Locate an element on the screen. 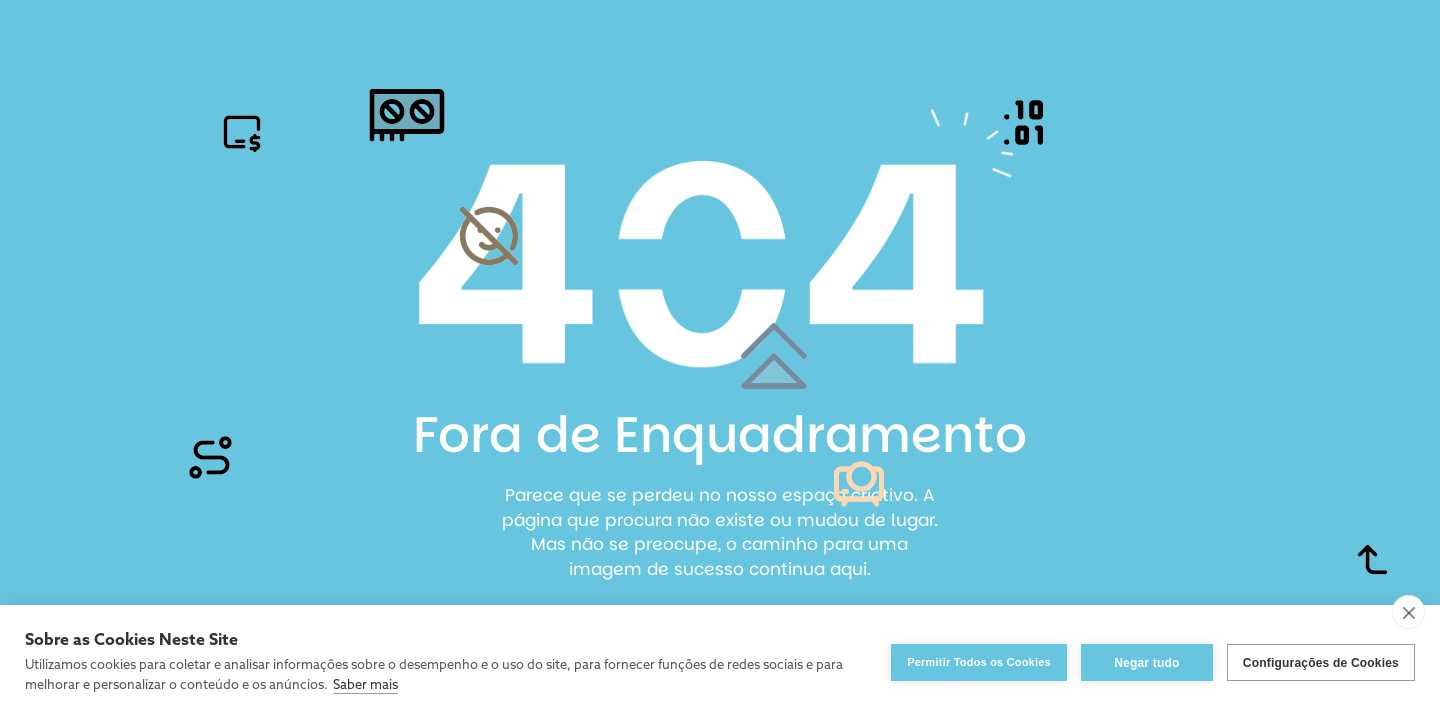 The width and height of the screenshot is (1440, 720). collapse or minimize content is located at coordinates (774, 359).